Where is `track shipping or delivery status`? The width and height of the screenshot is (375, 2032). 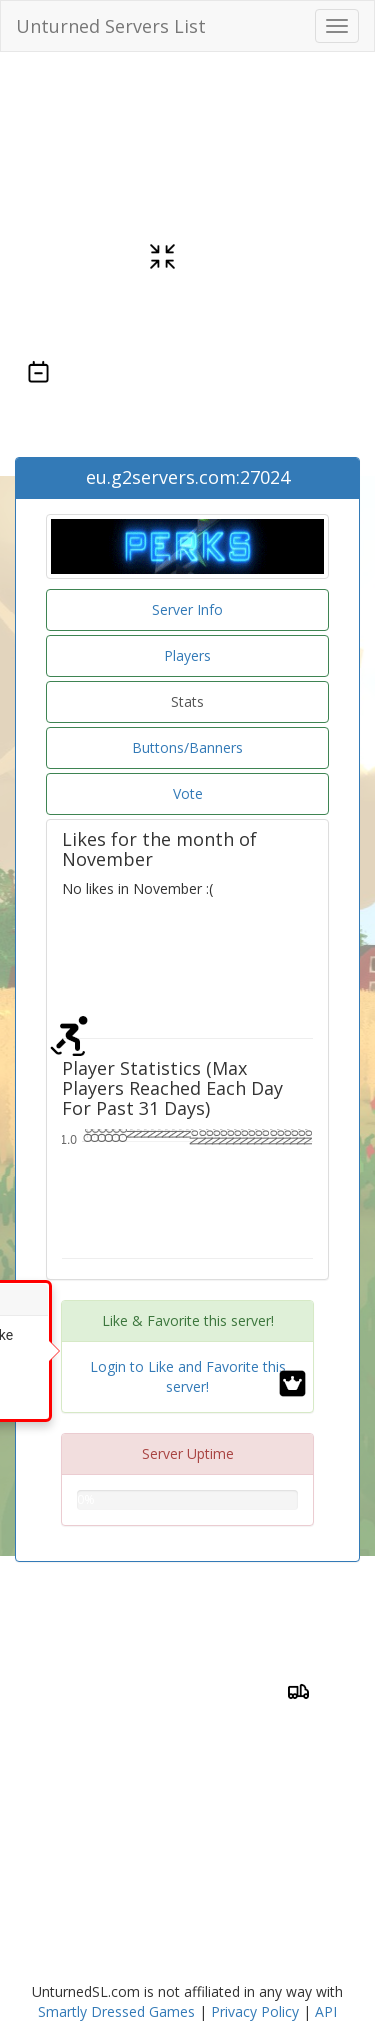
track shipping or delivery status is located at coordinates (298, 1691).